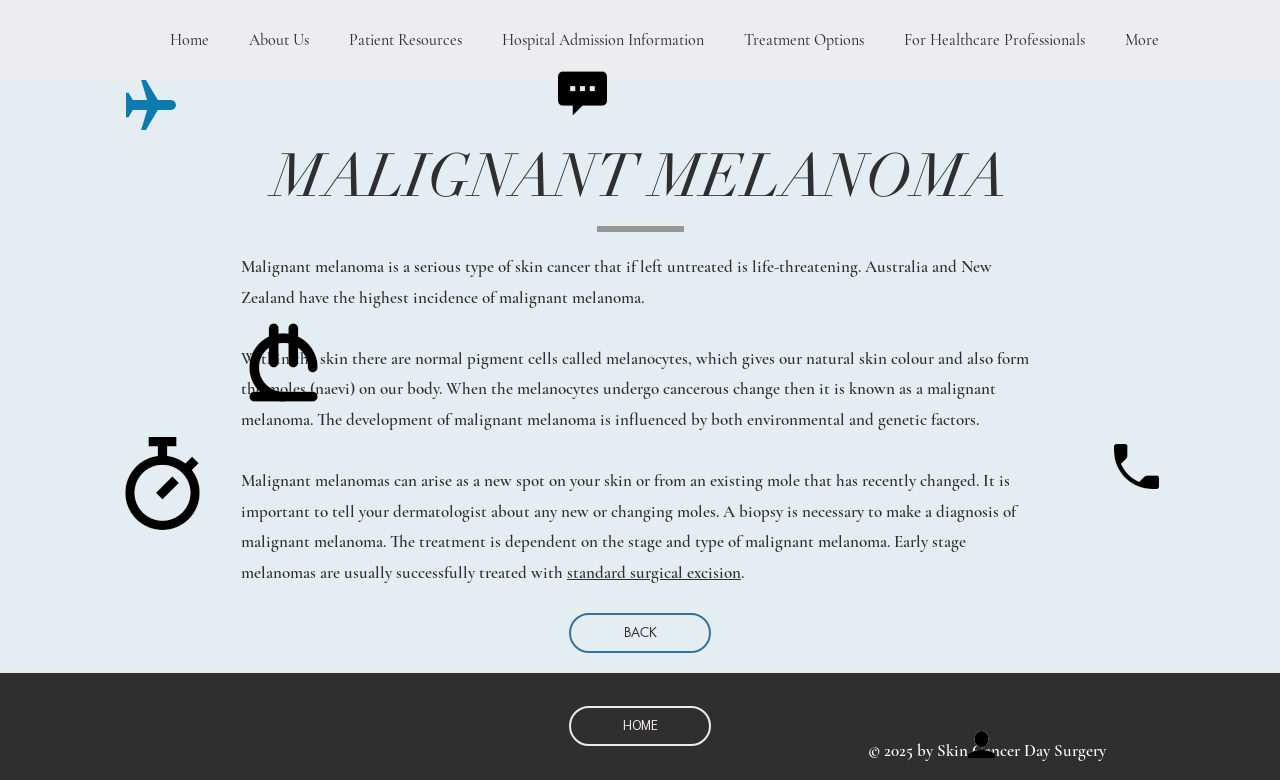 The height and width of the screenshot is (780, 1280). What do you see at coordinates (162, 483) in the screenshot?
I see `set or start a timer` at bounding box center [162, 483].